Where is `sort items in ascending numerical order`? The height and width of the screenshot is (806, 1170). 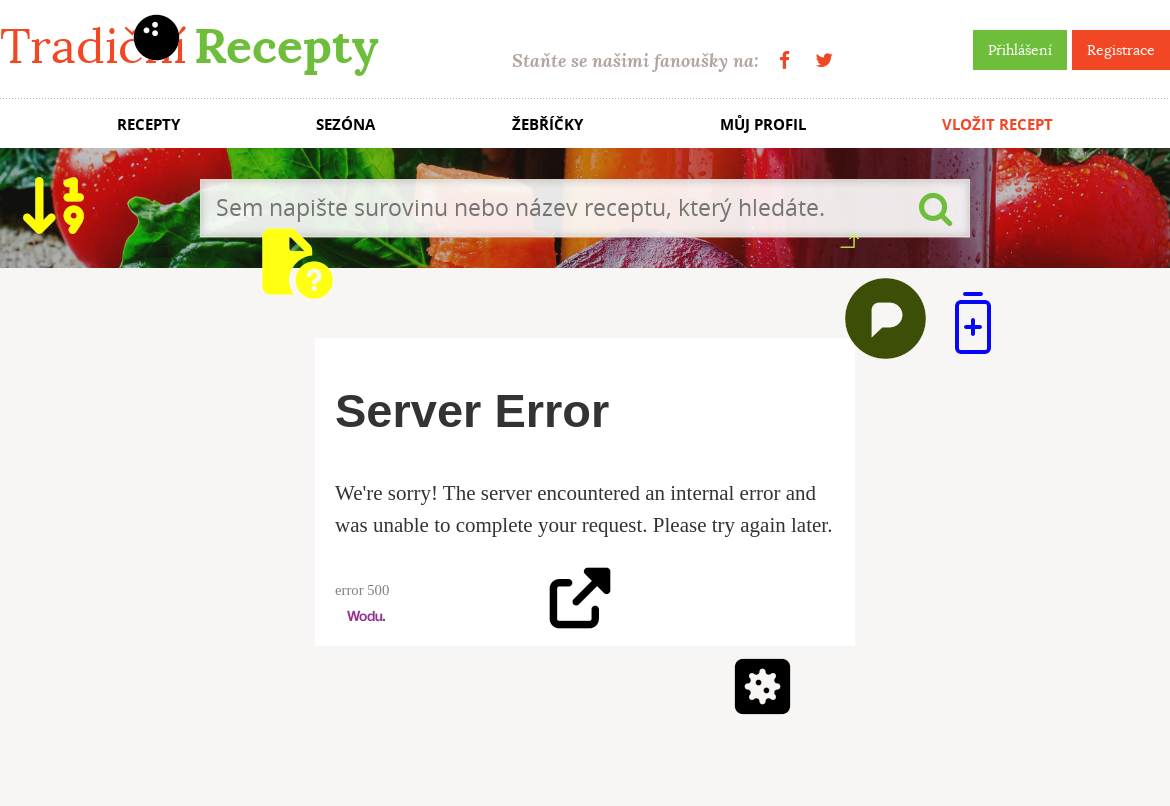
sort items in ascending numerical order is located at coordinates (55, 205).